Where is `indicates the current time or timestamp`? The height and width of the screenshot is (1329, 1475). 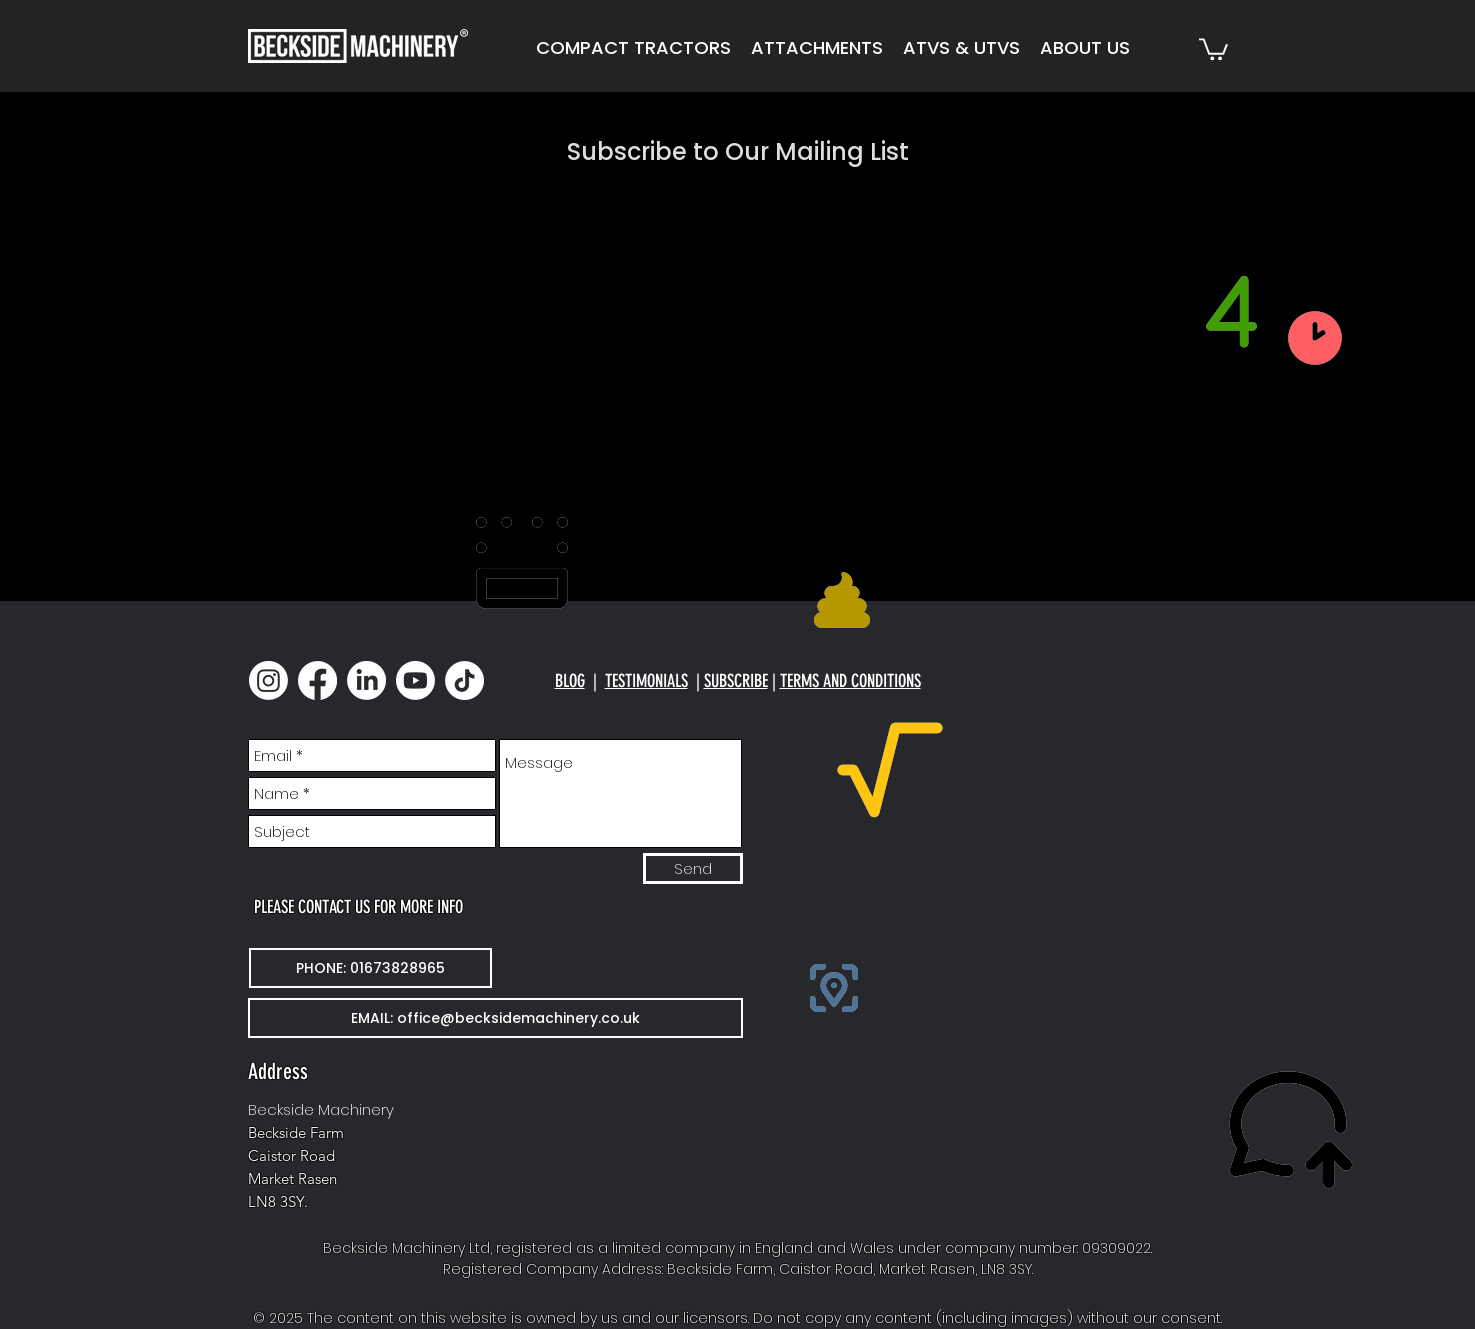
indicates the current time or timestamp is located at coordinates (1315, 338).